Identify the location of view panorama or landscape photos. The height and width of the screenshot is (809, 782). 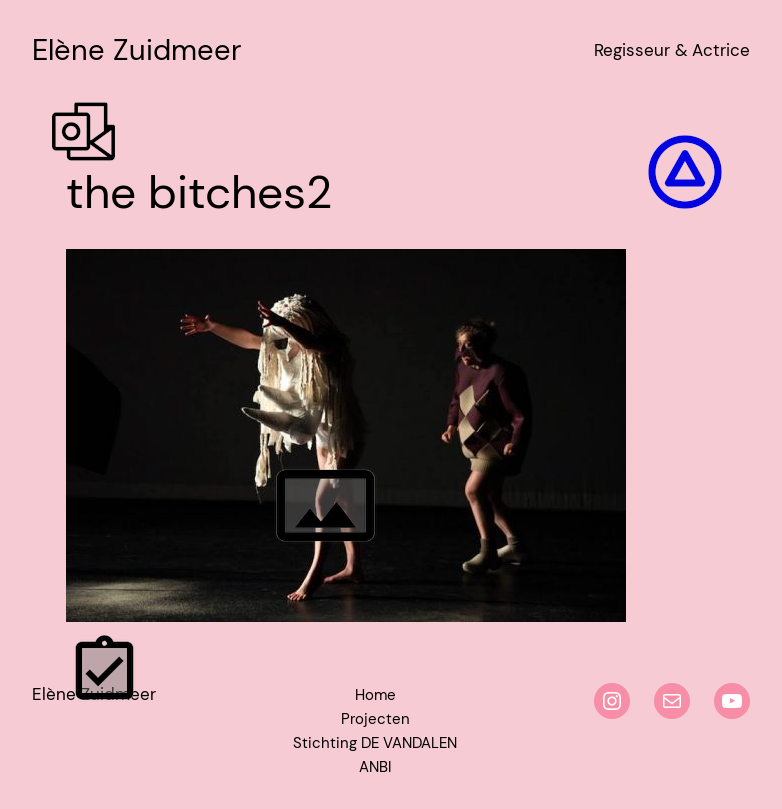
(325, 505).